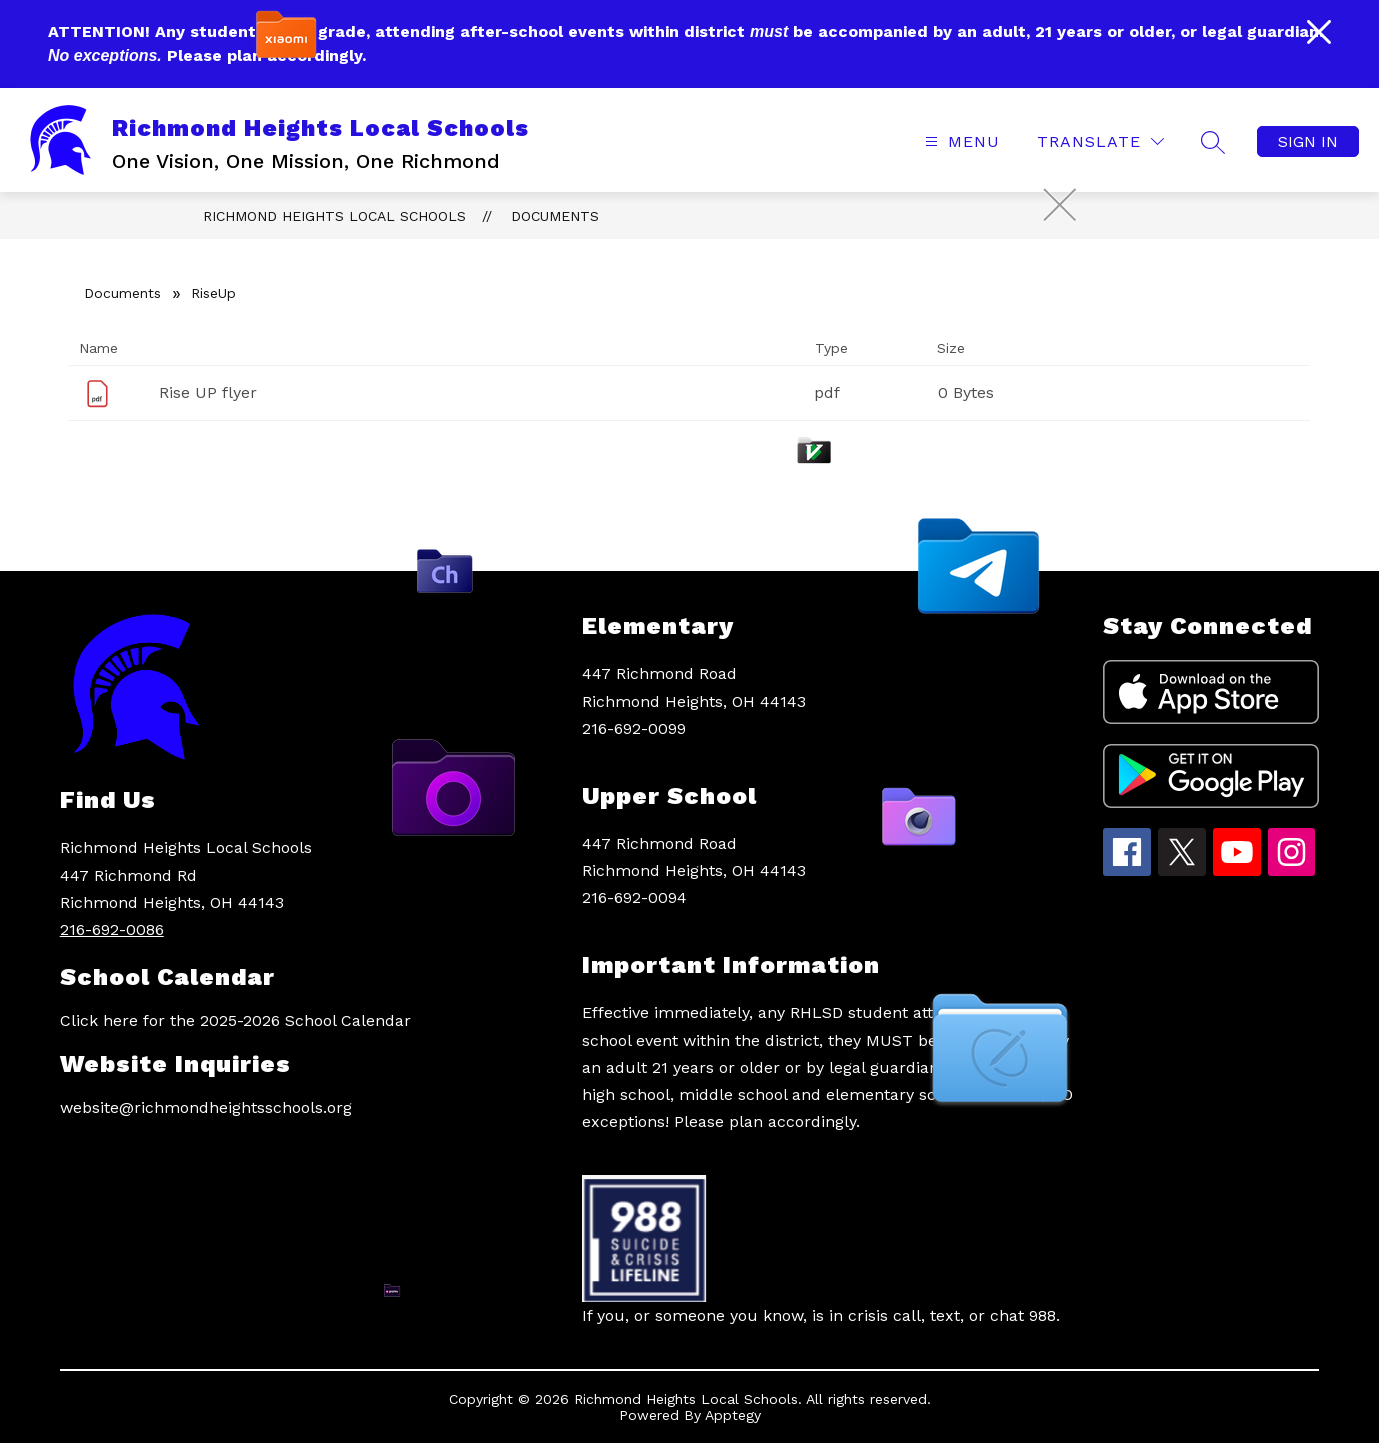 This screenshot has width=1379, height=1443. I want to click on folder containing vim editor configuration files, so click(814, 451).